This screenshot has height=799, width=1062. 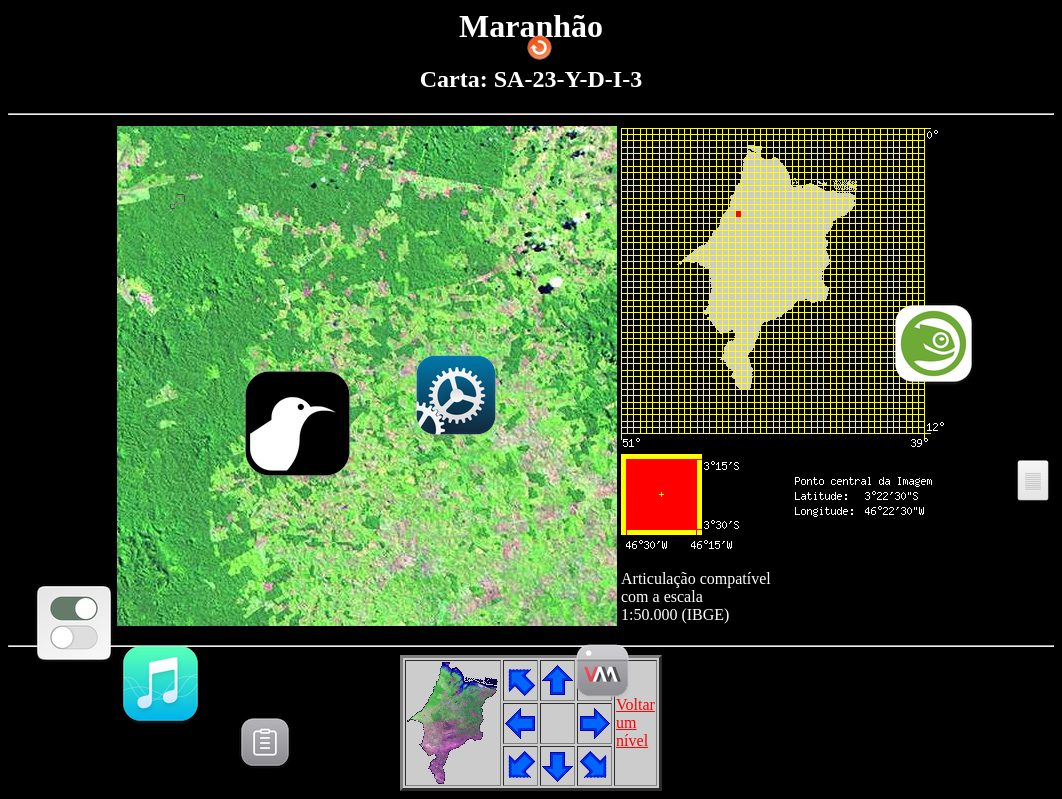 I want to click on open a text template file, so click(x=1033, y=481).